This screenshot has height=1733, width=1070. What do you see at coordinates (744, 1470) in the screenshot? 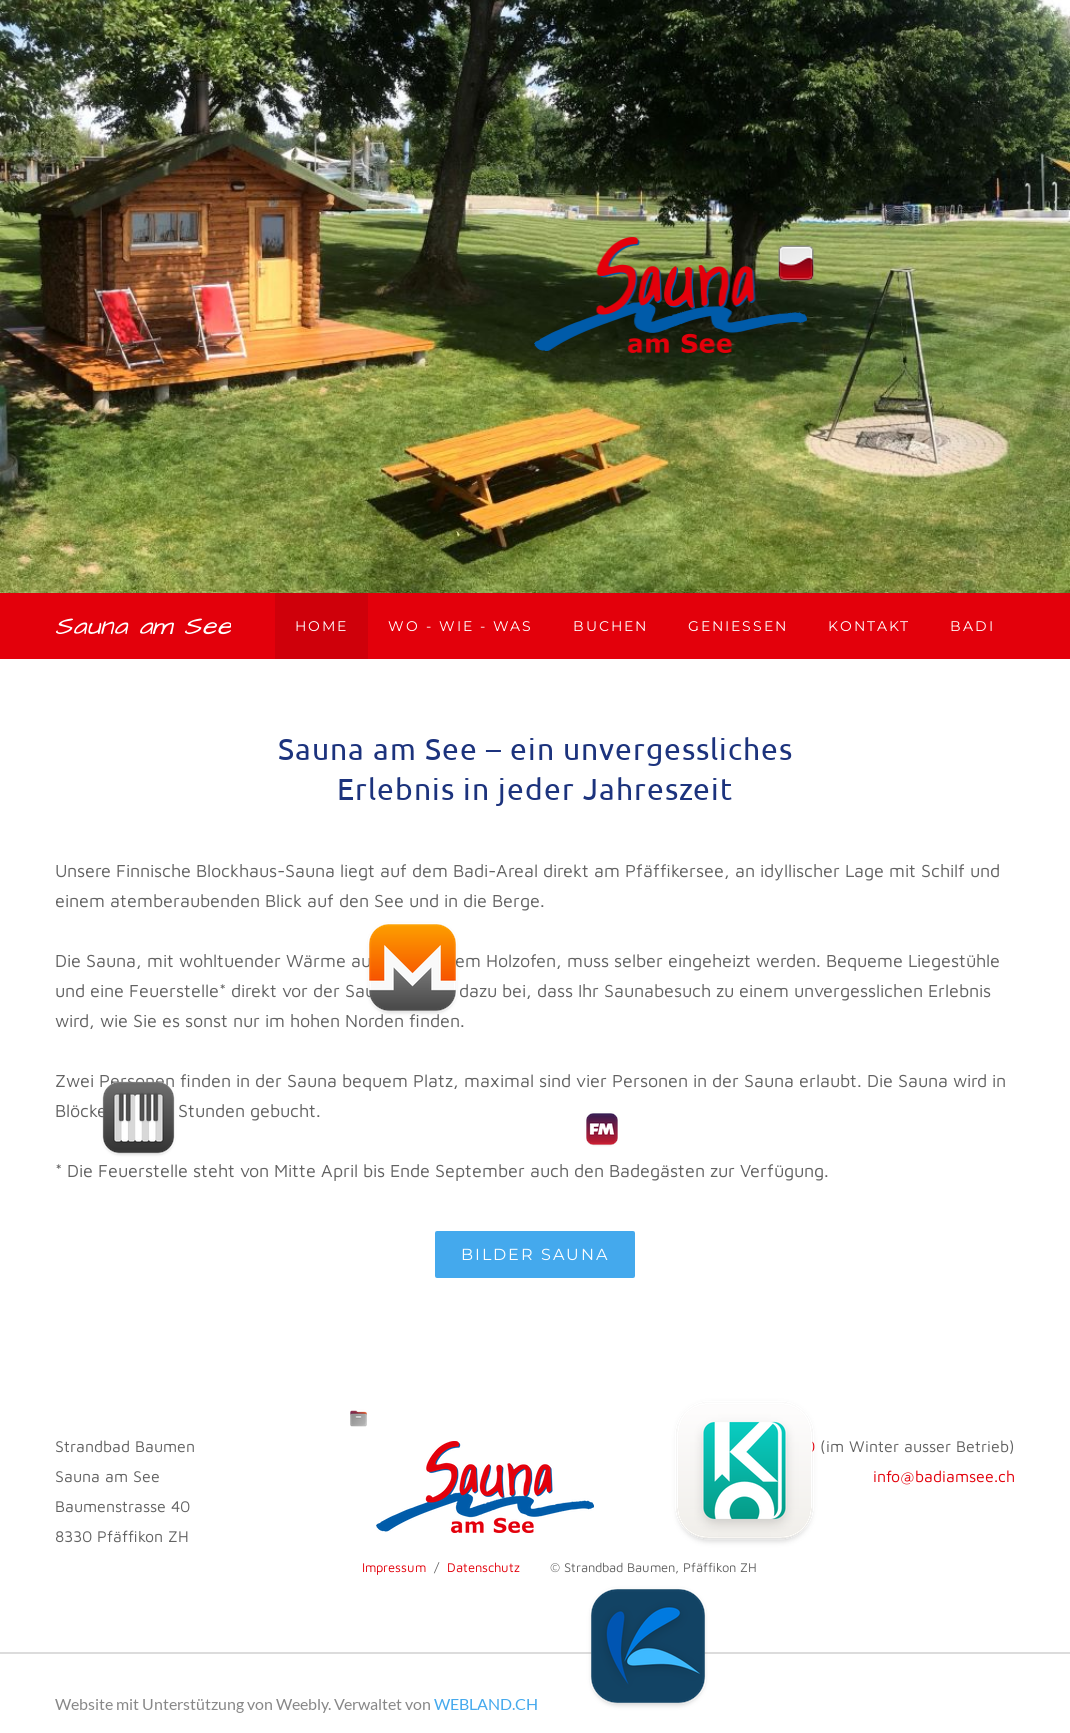
I see `open koreader e-book reading app` at bounding box center [744, 1470].